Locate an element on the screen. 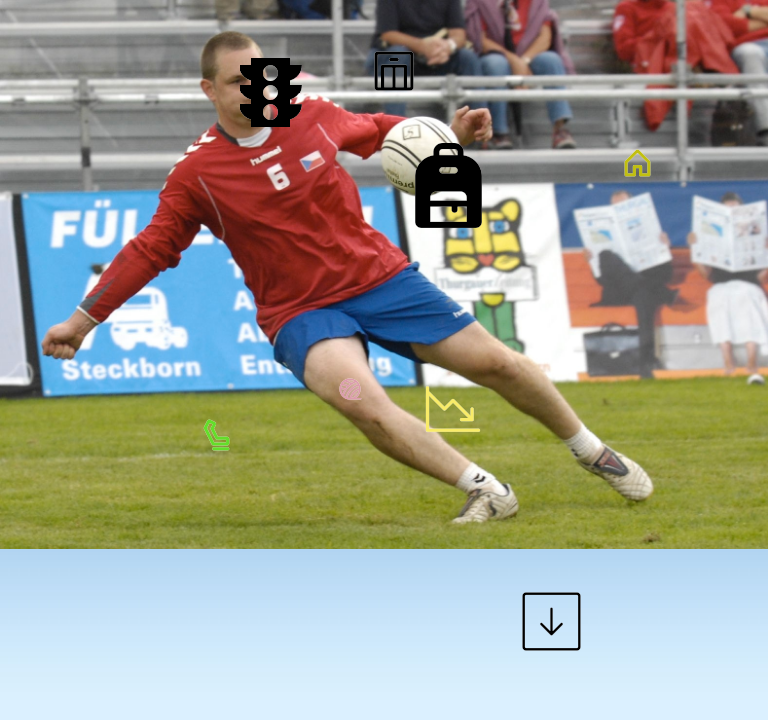 Image resolution: width=768 pixels, height=720 pixels. craft or knitting-related feature is located at coordinates (350, 389).